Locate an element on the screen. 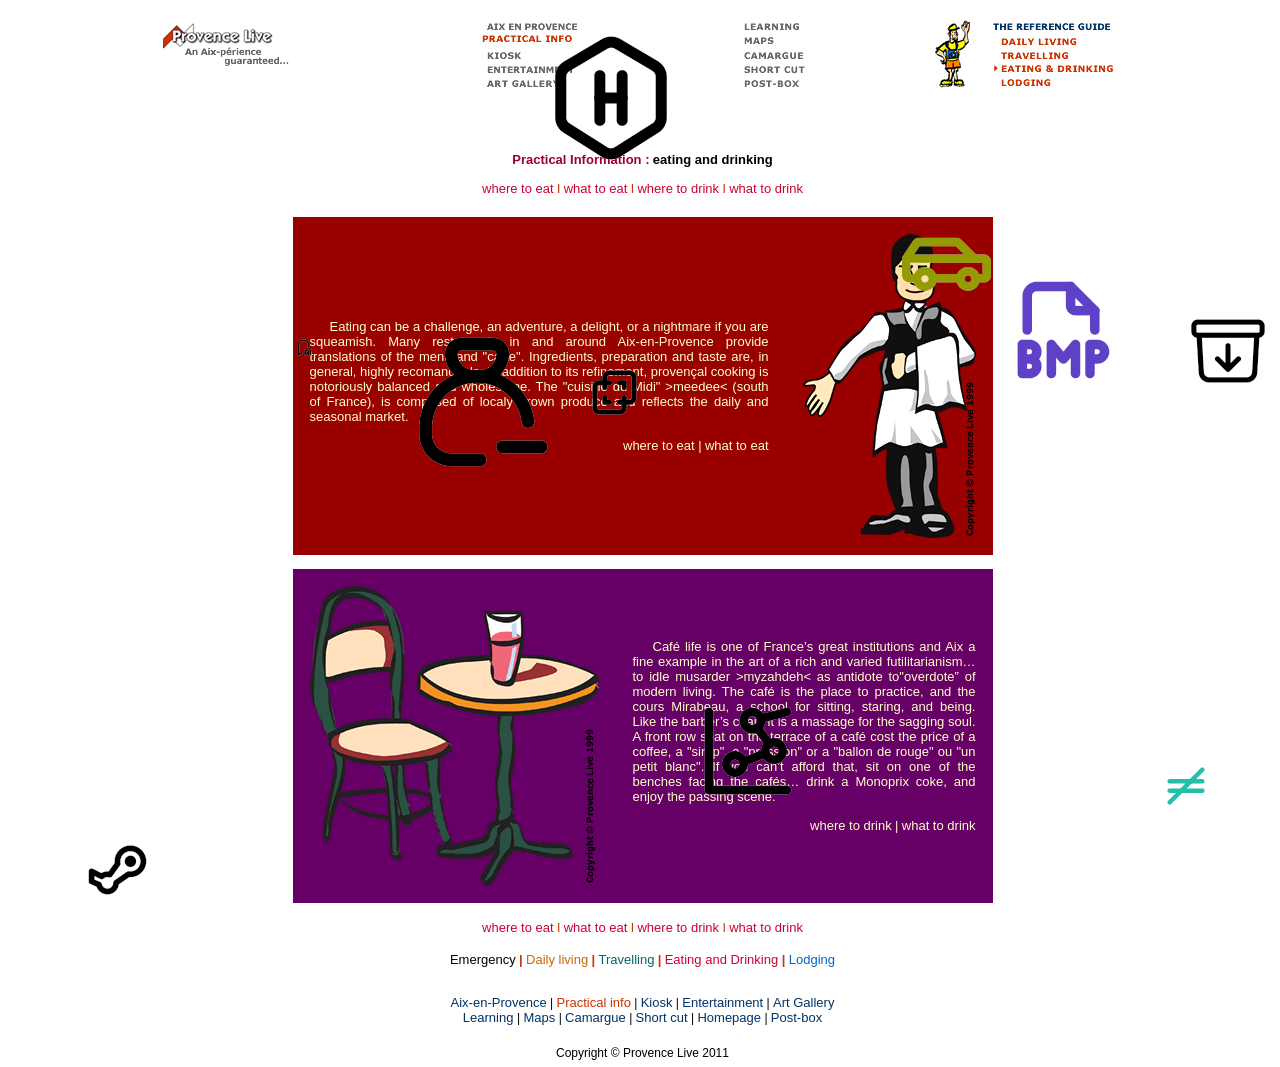 The height and width of the screenshot is (1067, 1280). open Steam gaming platform is located at coordinates (117, 868).